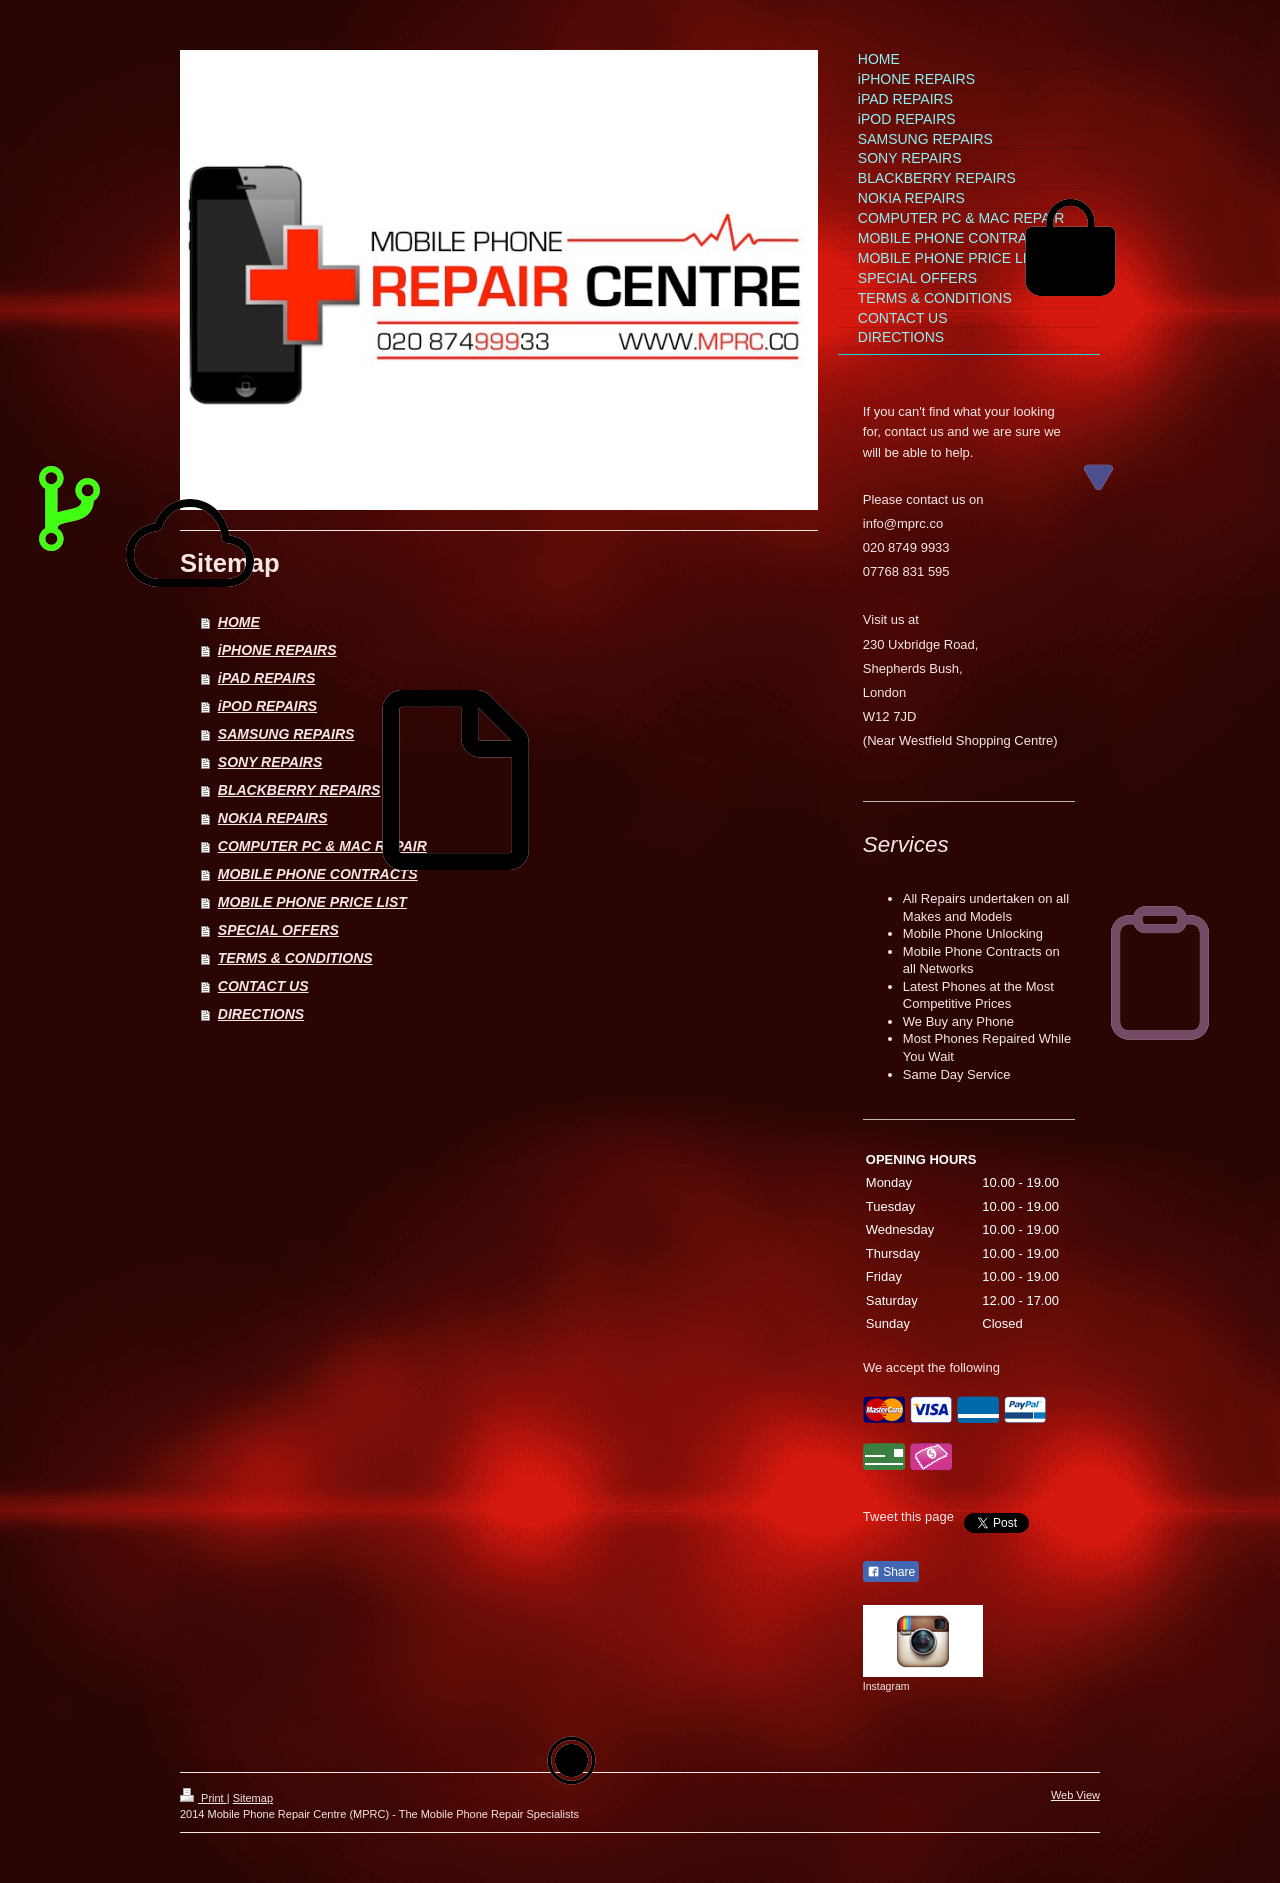 This screenshot has height=1883, width=1280. I want to click on expand dropdown menu, so click(1098, 476).